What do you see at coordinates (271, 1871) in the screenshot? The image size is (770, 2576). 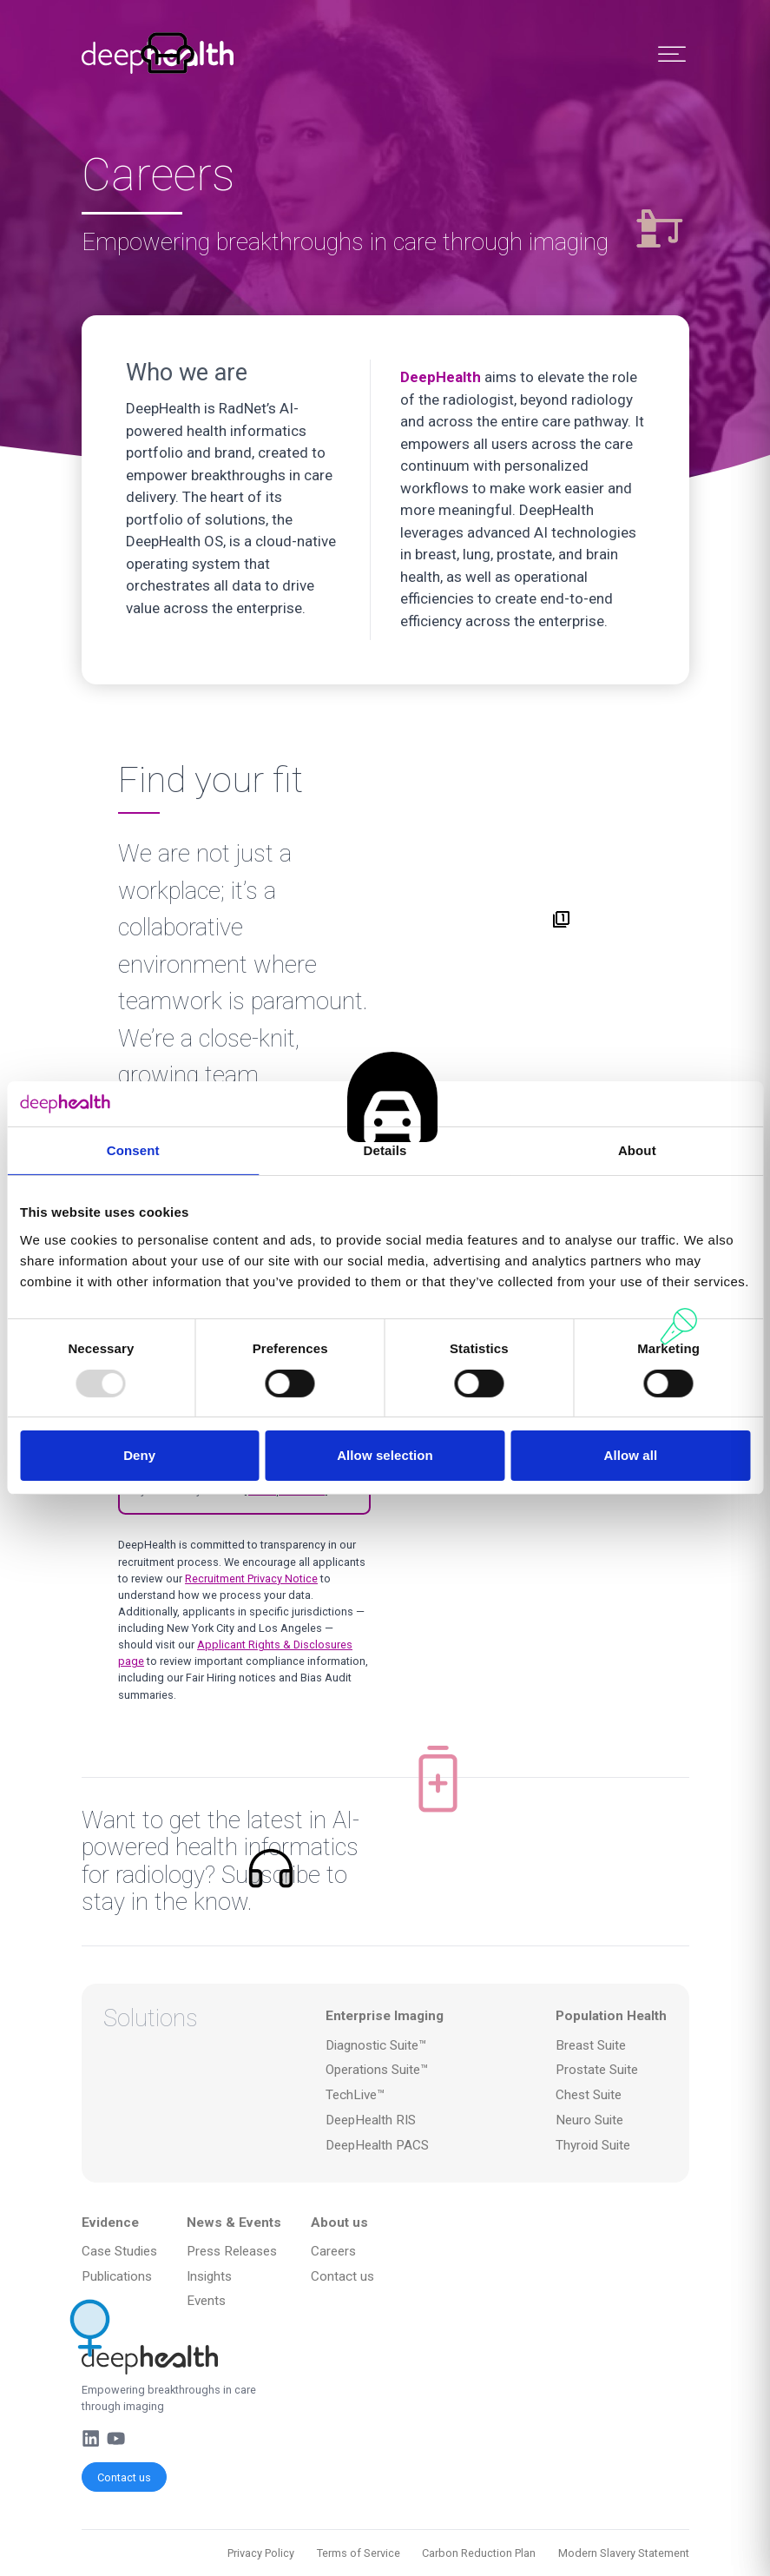 I see `access audio or music playback` at bounding box center [271, 1871].